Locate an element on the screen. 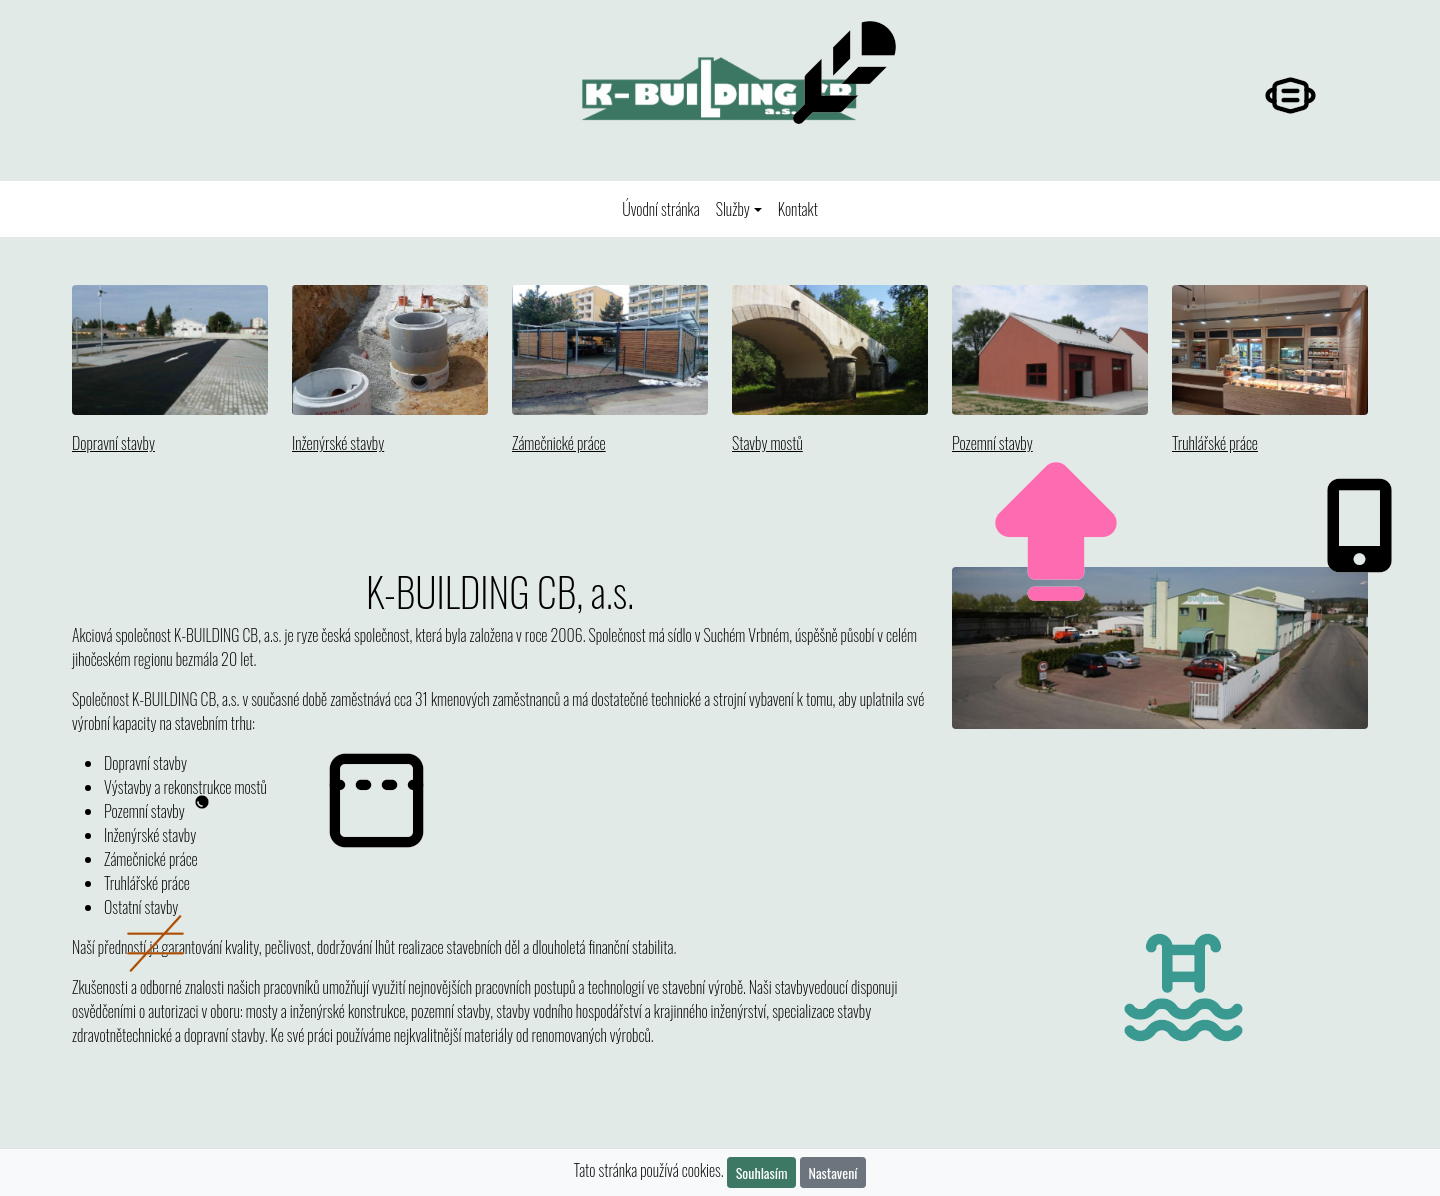 This screenshot has width=1440, height=1196. indicates values are not equal or mismatched is located at coordinates (155, 943).